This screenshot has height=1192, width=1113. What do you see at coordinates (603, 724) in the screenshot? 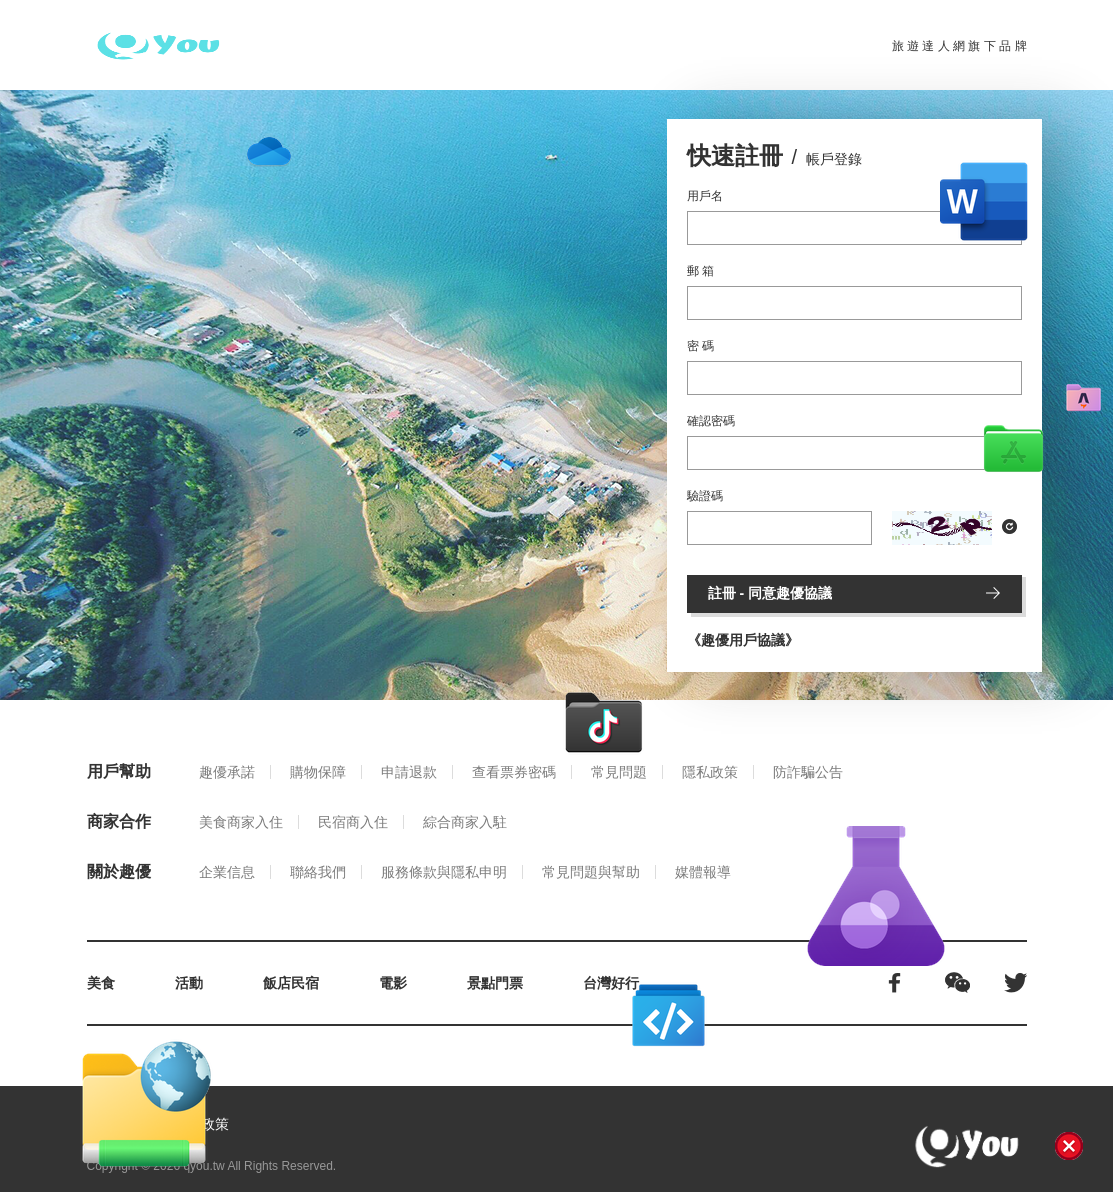
I see `open folder containing TikTok downloads` at bounding box center [603, 724].